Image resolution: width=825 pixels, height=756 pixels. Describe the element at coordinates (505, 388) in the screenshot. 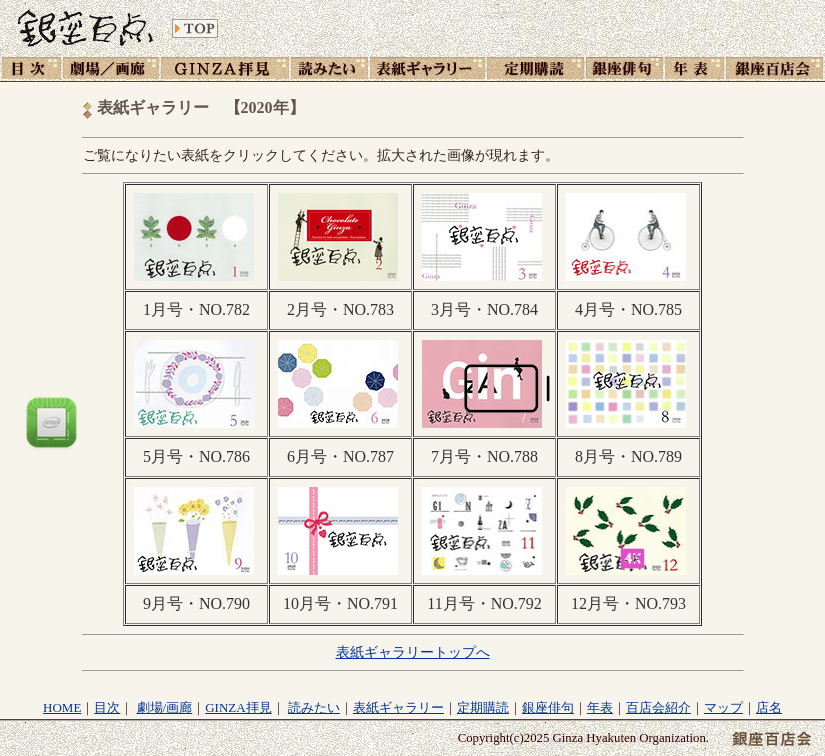

I see `indicates battery is empty or depleted` at that location.